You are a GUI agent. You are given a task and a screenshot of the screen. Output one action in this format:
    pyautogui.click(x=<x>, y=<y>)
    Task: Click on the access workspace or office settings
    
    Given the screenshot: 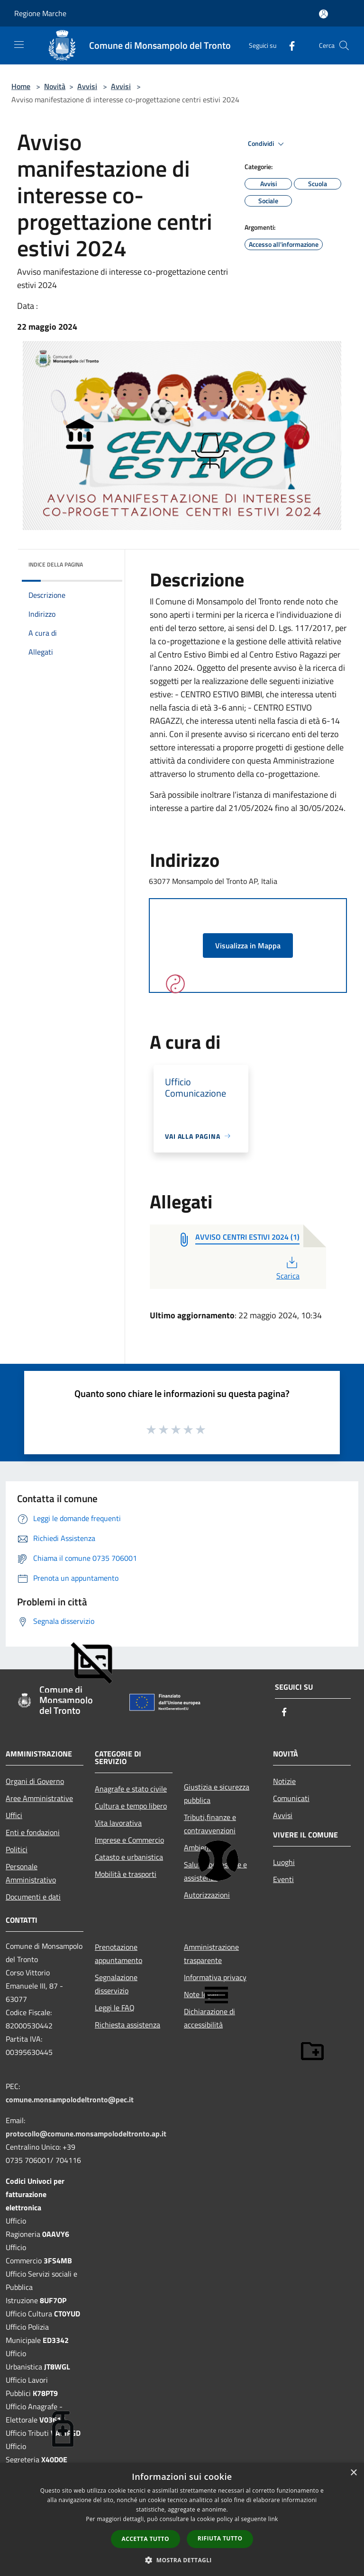 What is the action you would take?
    pyautogui.click(x=210, y=451)
    